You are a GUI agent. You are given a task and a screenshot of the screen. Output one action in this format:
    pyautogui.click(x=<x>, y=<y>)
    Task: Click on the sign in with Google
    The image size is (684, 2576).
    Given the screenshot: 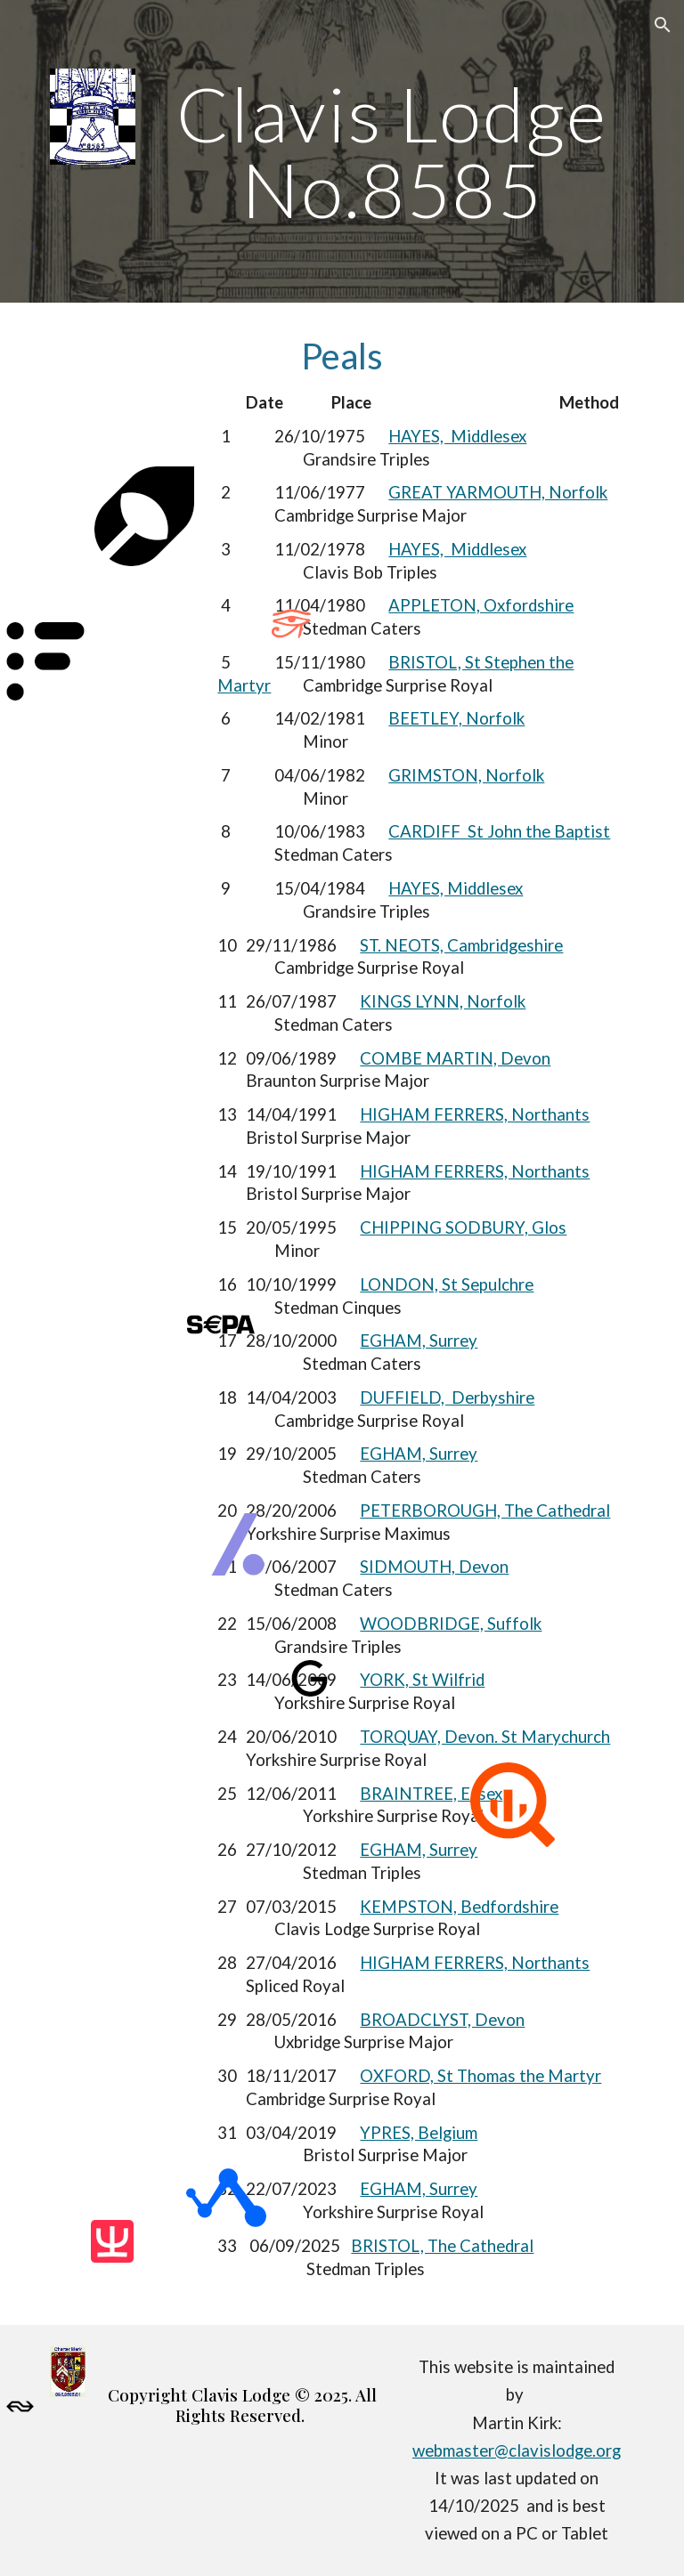 What is the action you would take?
    pyautogui.click(x=309, y=1678)
    